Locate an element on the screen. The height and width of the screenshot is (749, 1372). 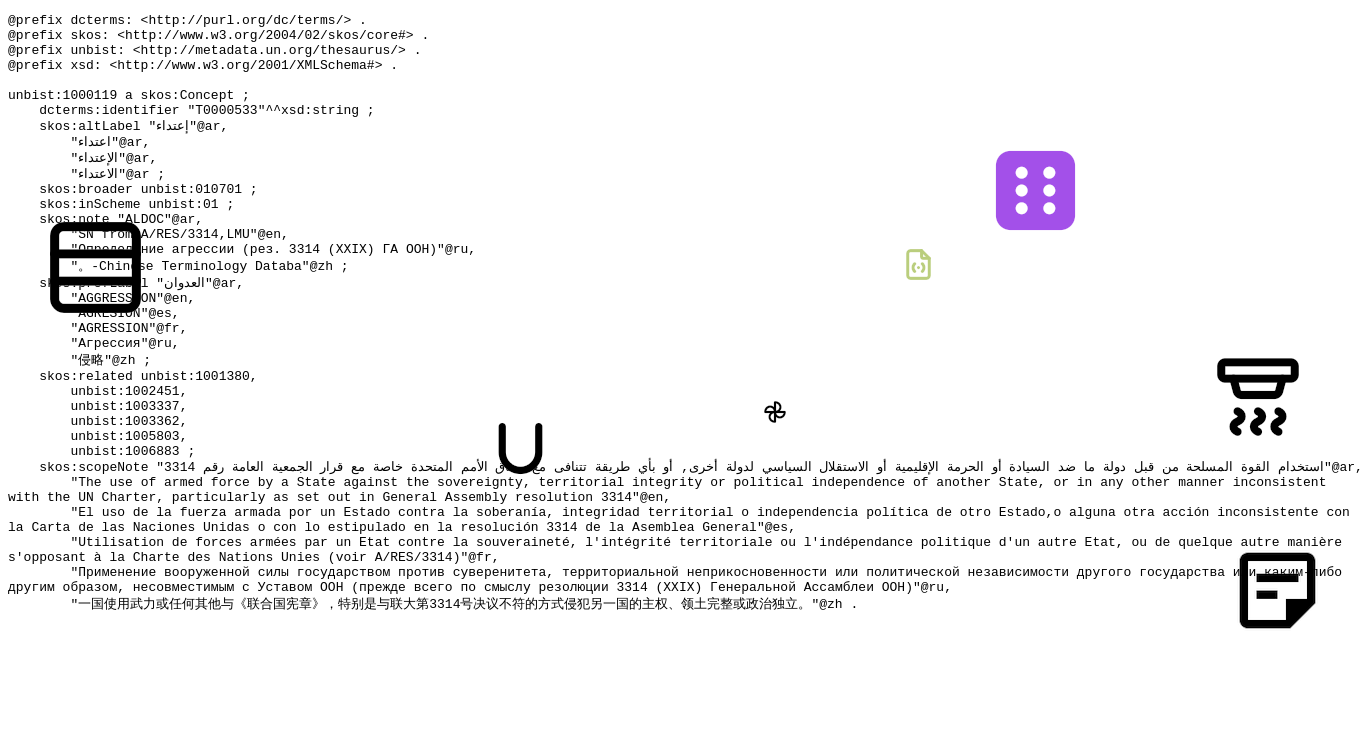
smoke detector alert or status indicator is located at coordinates (1258, 395).